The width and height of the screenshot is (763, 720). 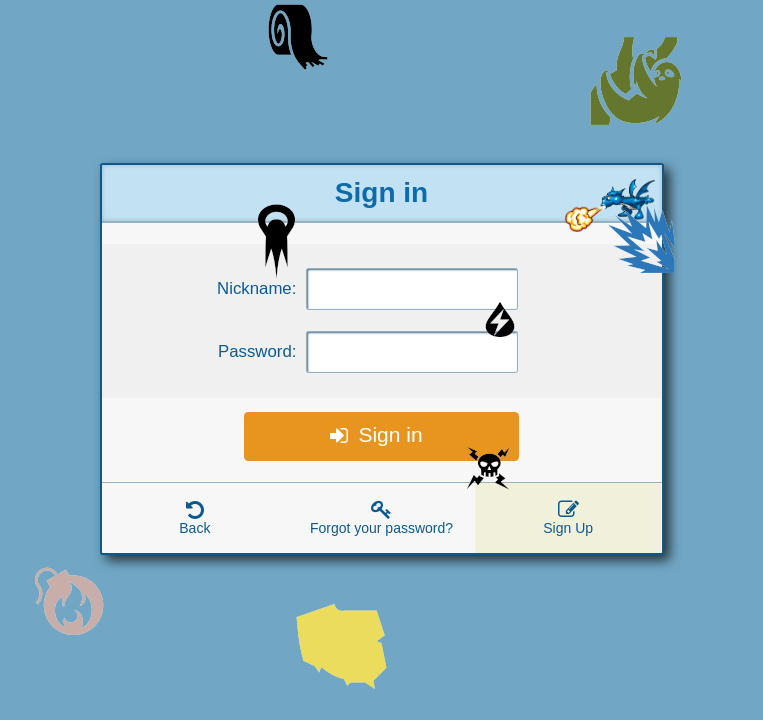 I want to click on select Poland as your country or region, so click(x=341, y=646).